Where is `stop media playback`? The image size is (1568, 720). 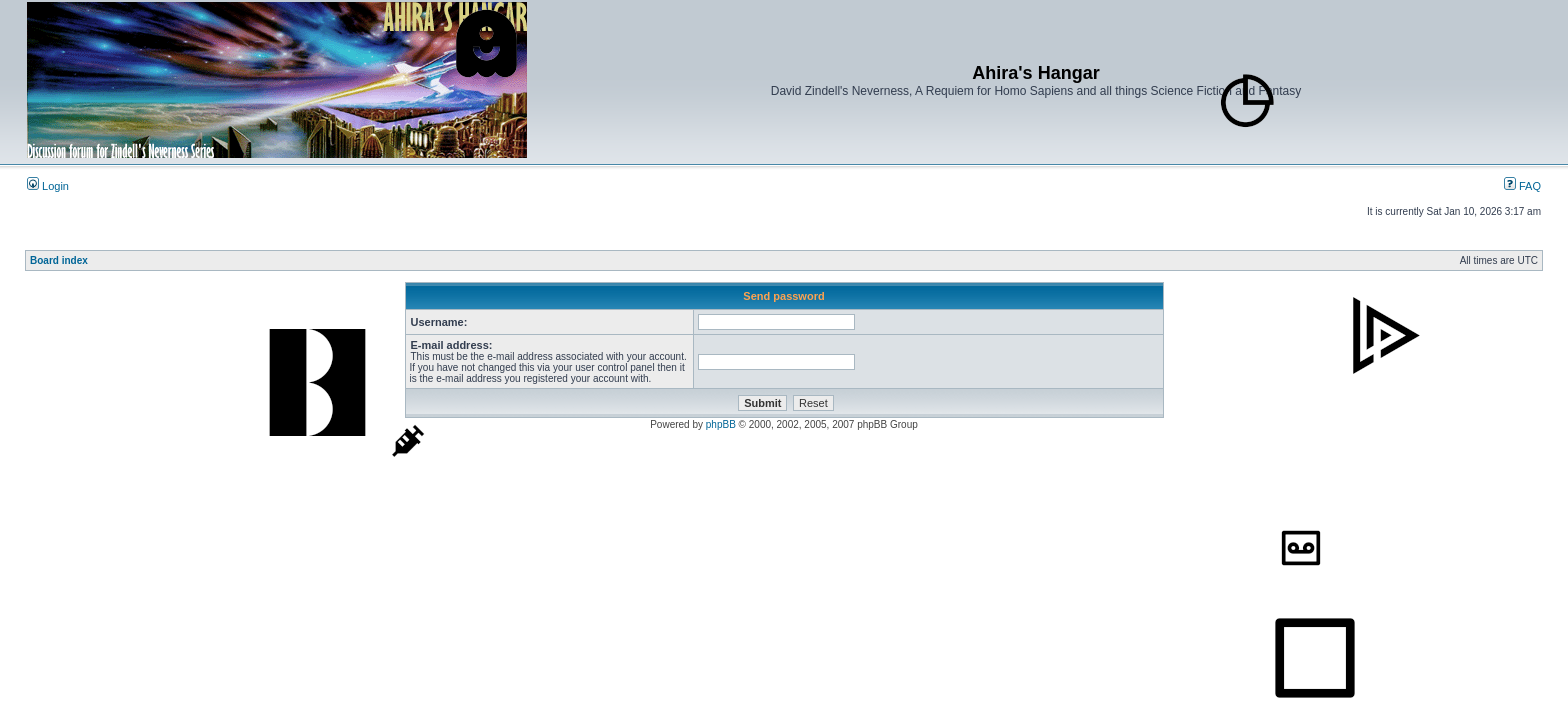
stop media playback is located at coordinates (1315, 658).